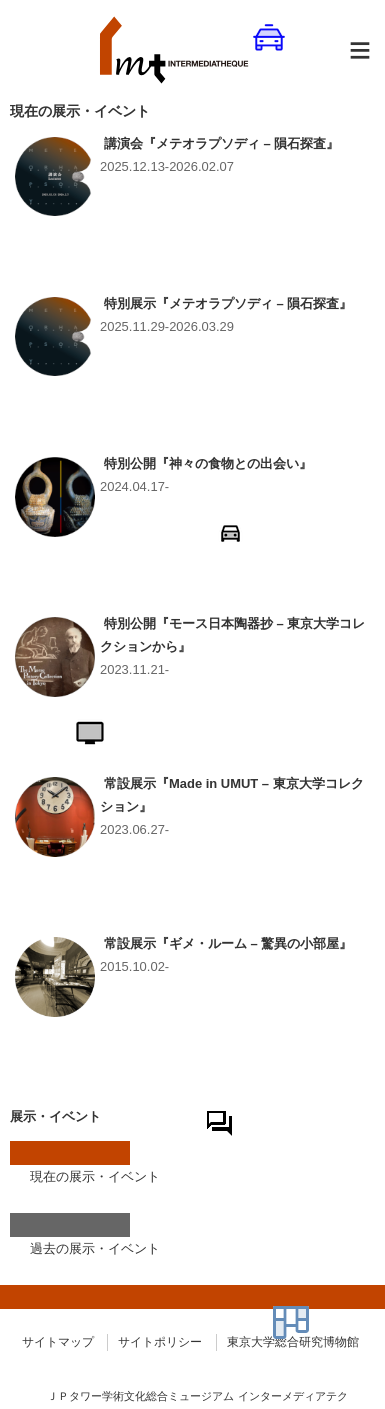 This screenshot has width=385, height=1409. What do you see at coordinates (219, 1123) in the screenshot?
I see `open chat or messaging feature` at bounding box center [219, 1123].